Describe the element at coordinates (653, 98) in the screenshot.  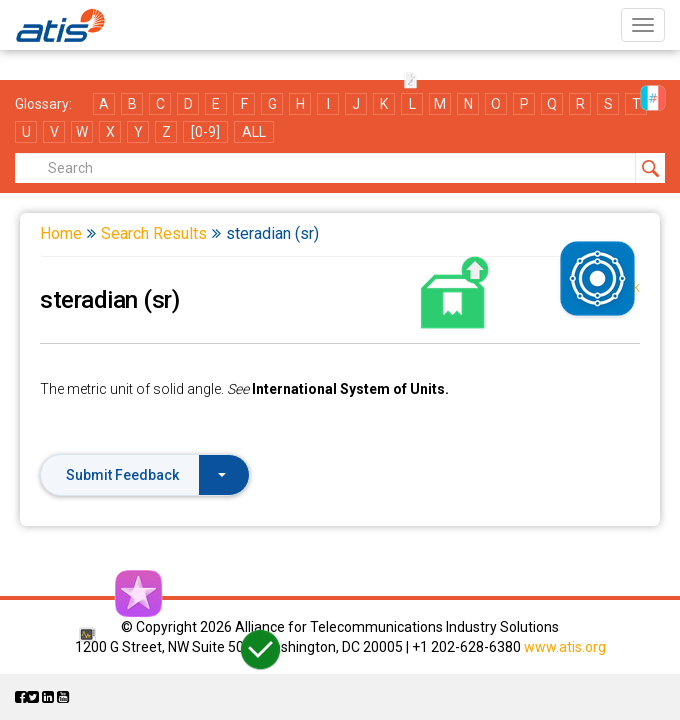
I see `launch ryujinx nintendo switch emulator` at that location.